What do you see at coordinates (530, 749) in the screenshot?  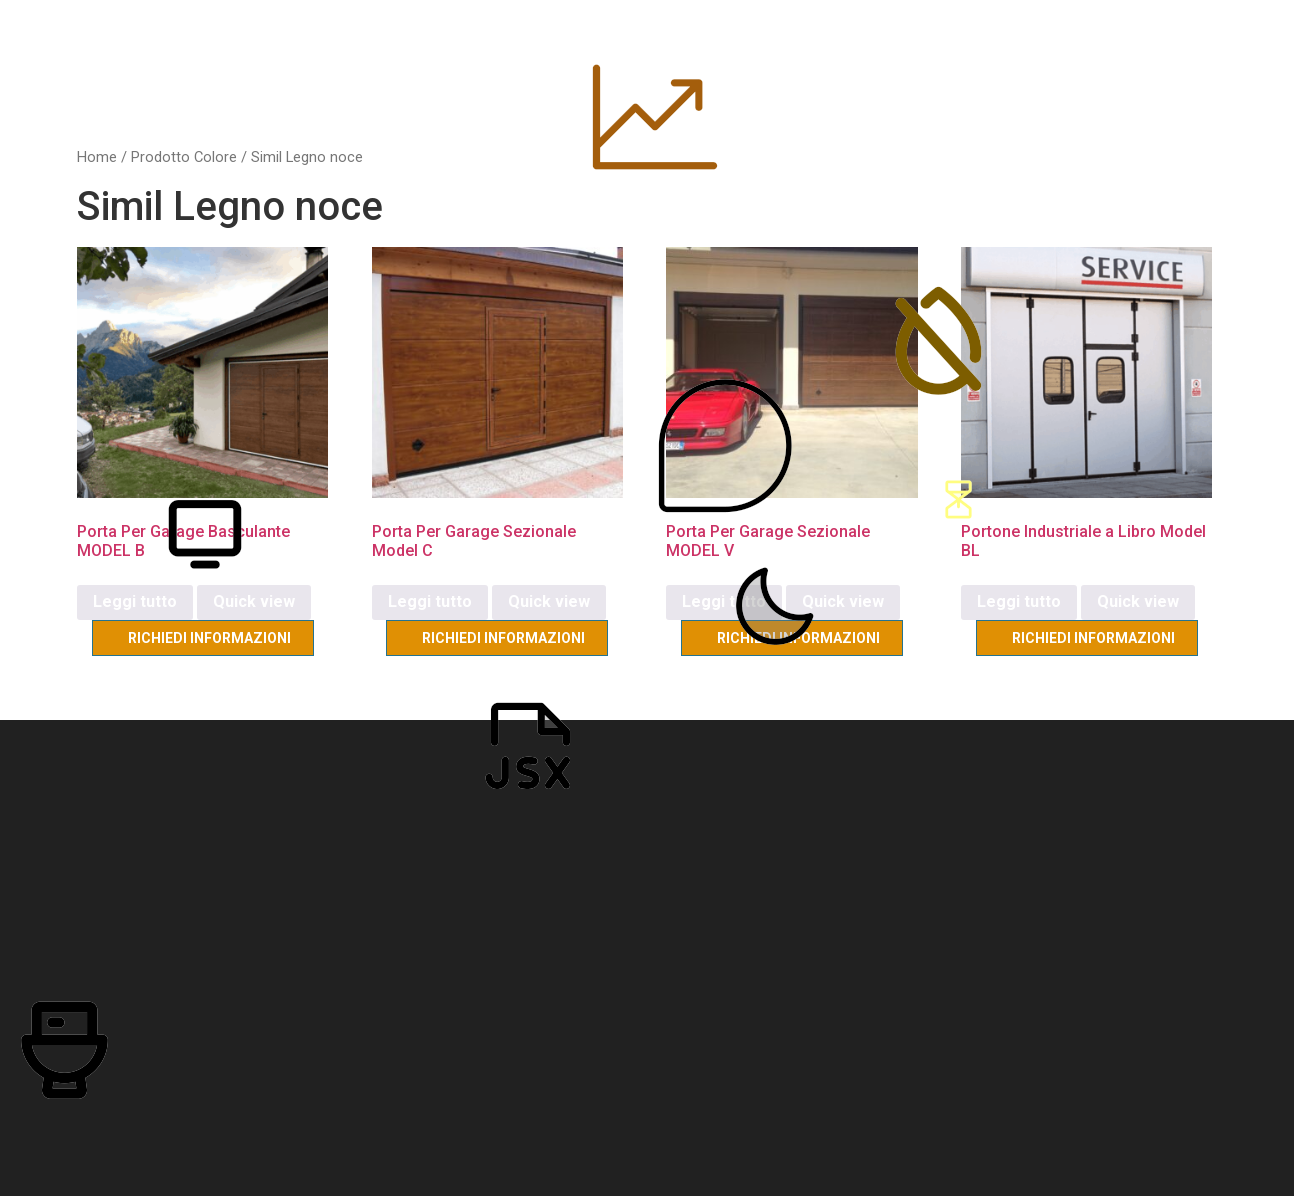 I see `a JSX file type indicator` at bounding box center [530, 749].